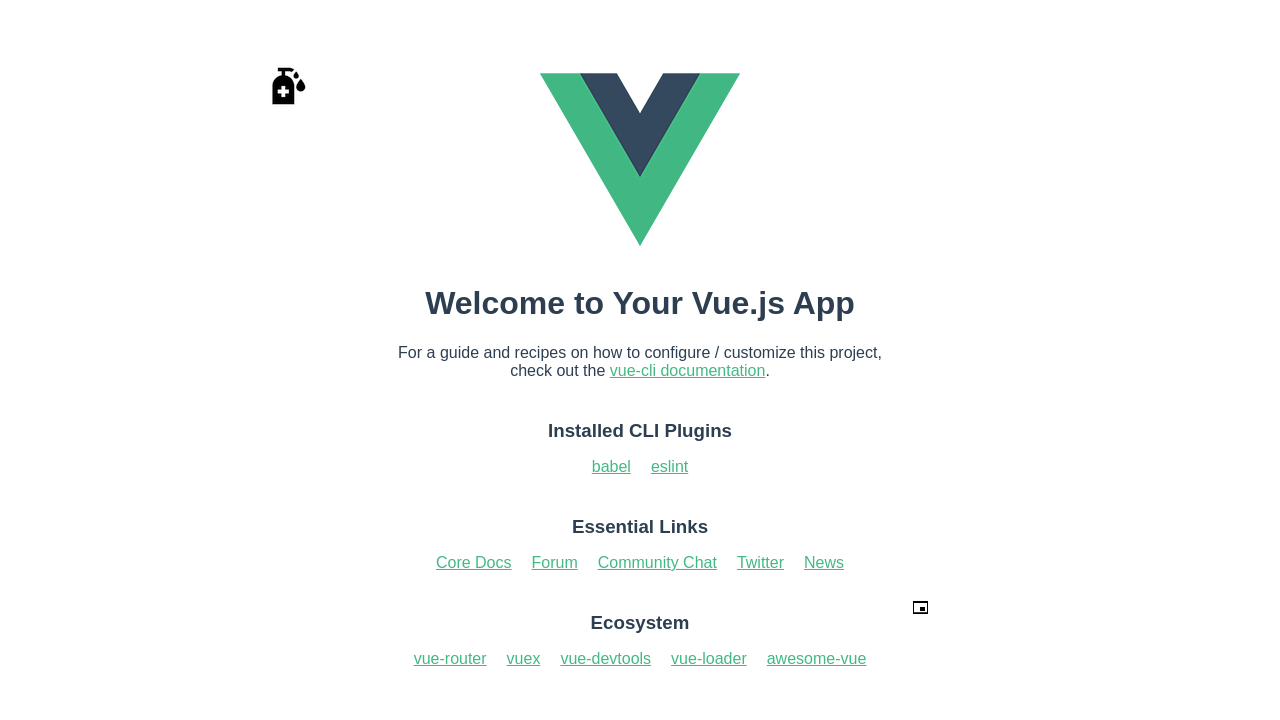  What do you see at coordinates (920, 607) in the screenshot?
I see `enable picture-in-picture mode` at bounding box center [920, 607].